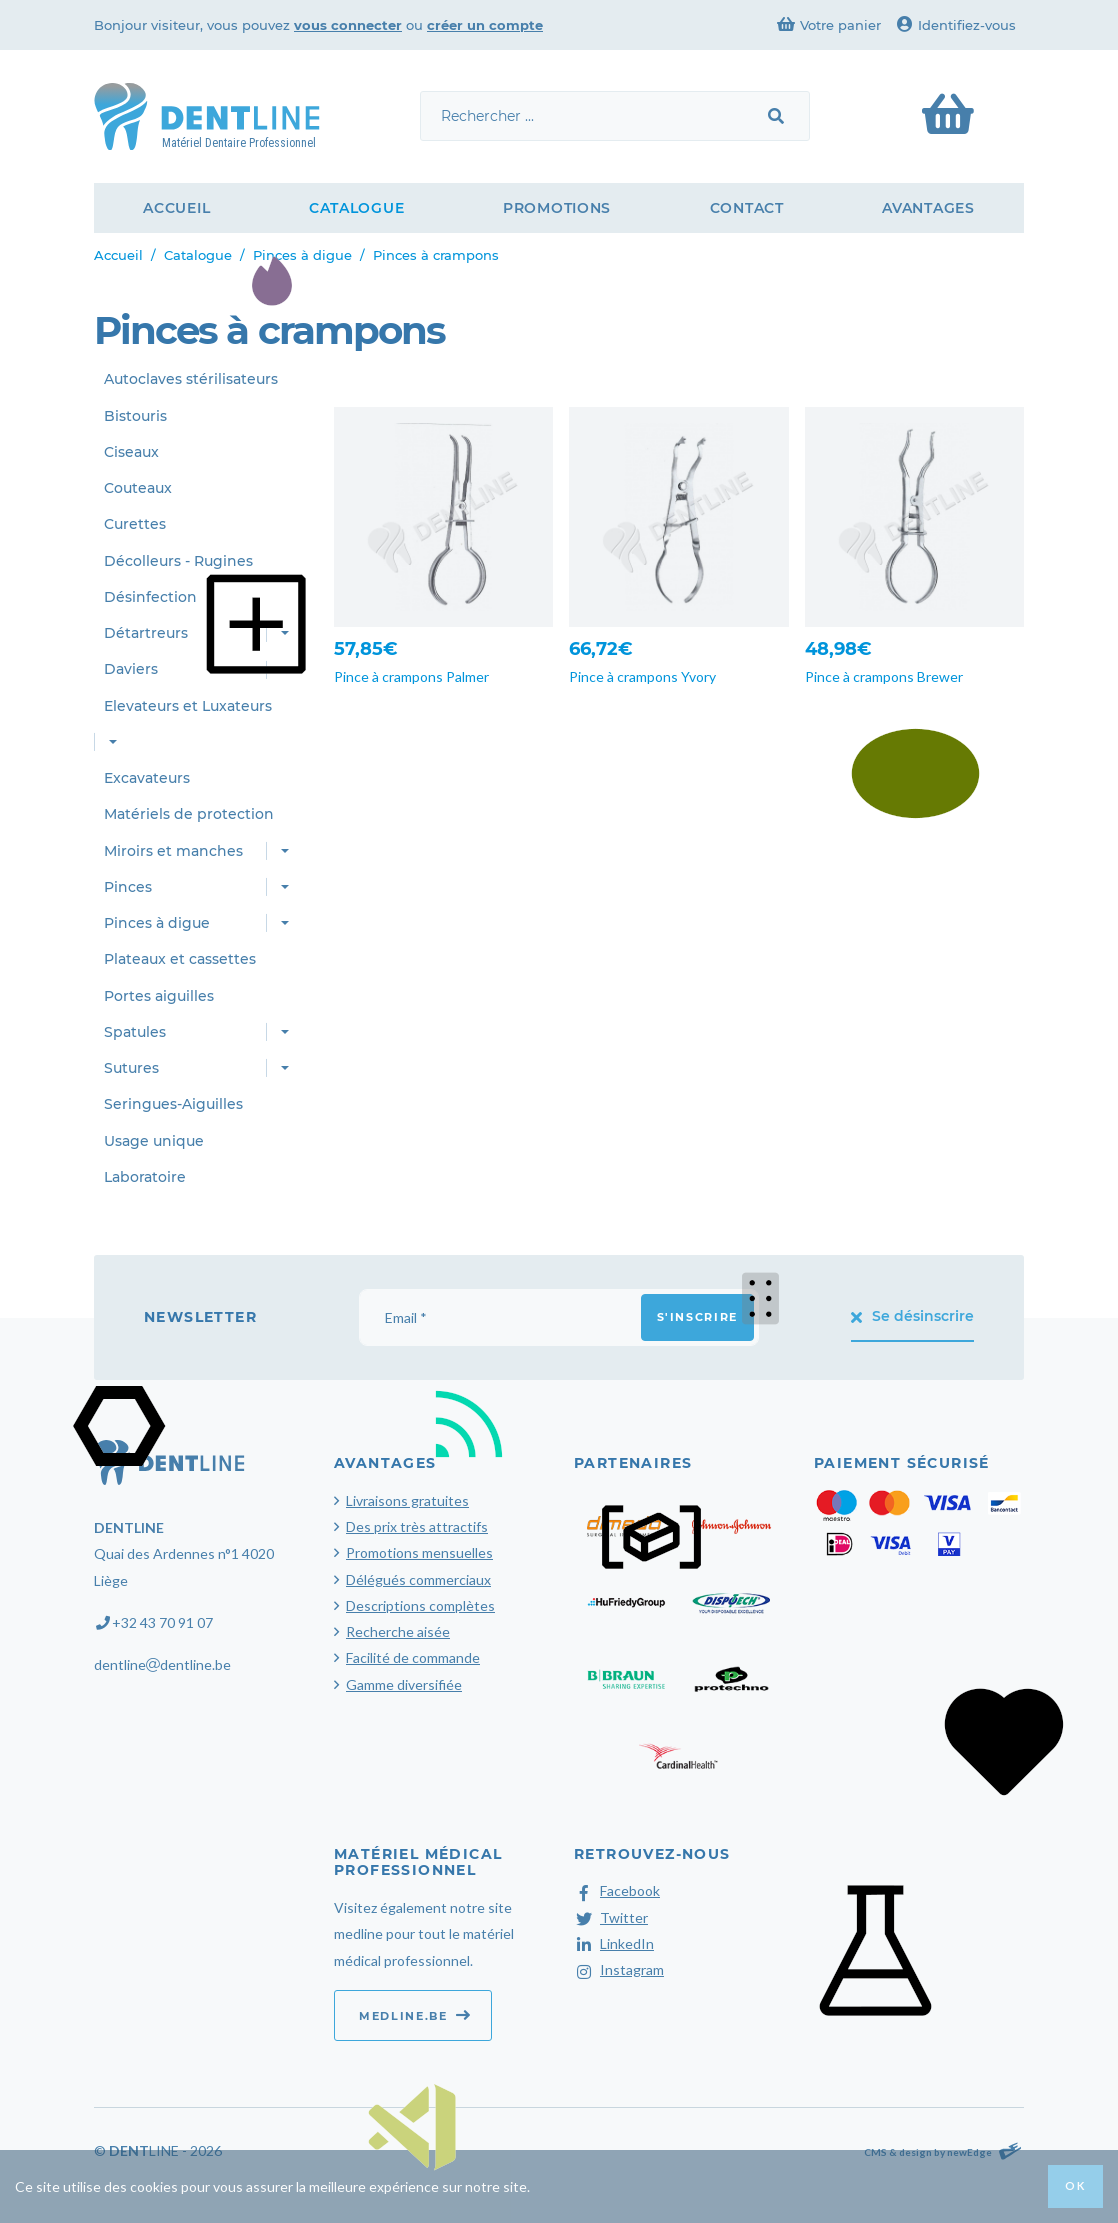 This screenshot has width=1118, height=2223. Describe the element at coordinates (123, 1426) in the screenshot. I see `unverified data breakpoint in debug mode` at that location.